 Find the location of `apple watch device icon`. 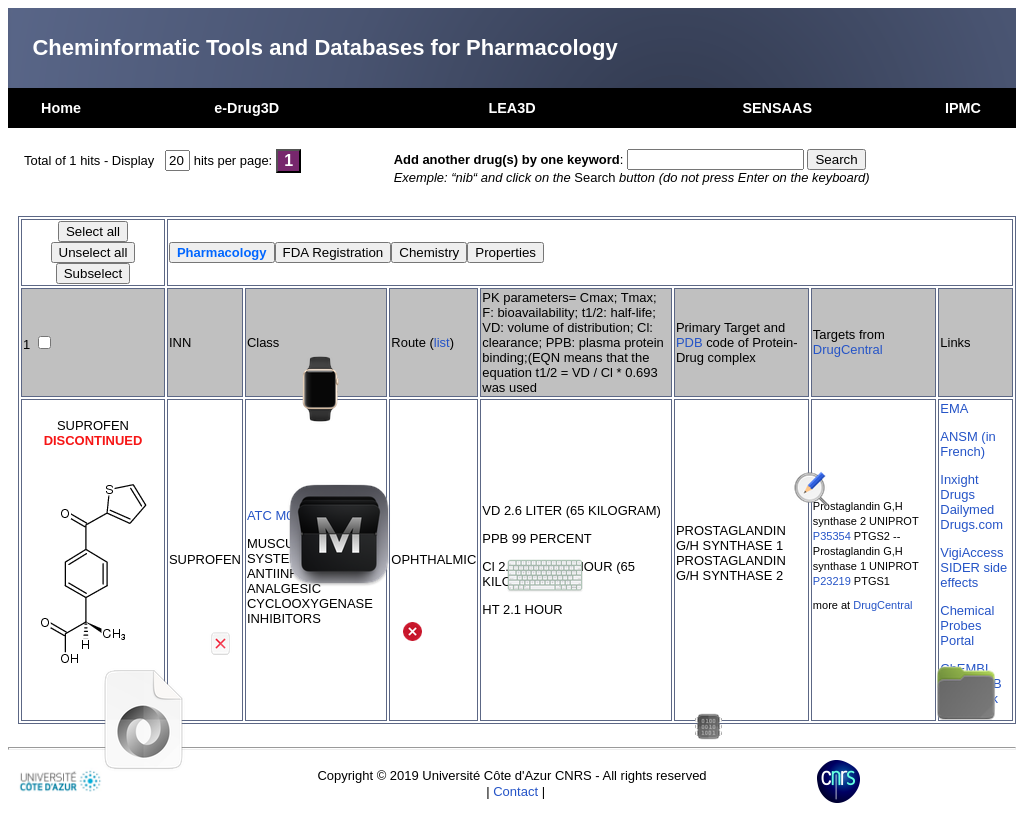

apple watch device icon is located at coordinates (320, 389).